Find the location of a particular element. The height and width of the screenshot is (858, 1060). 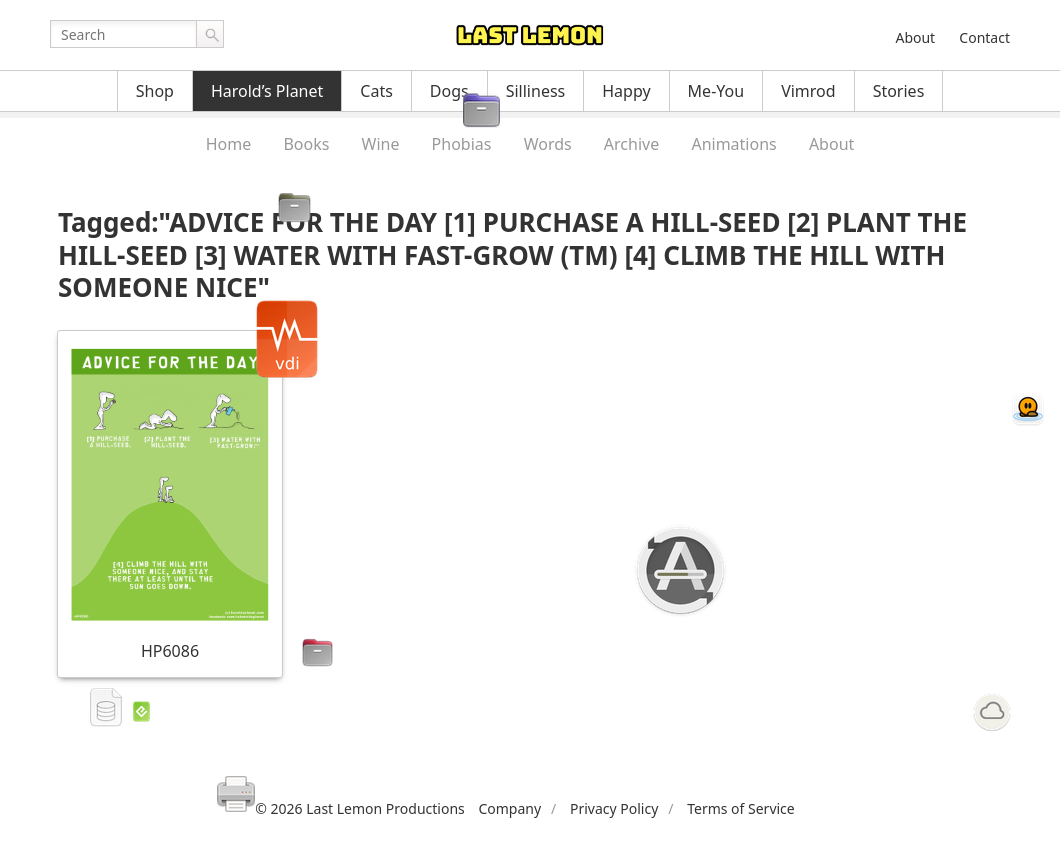

sqlite3 database file is located at coordinates (106, 707).